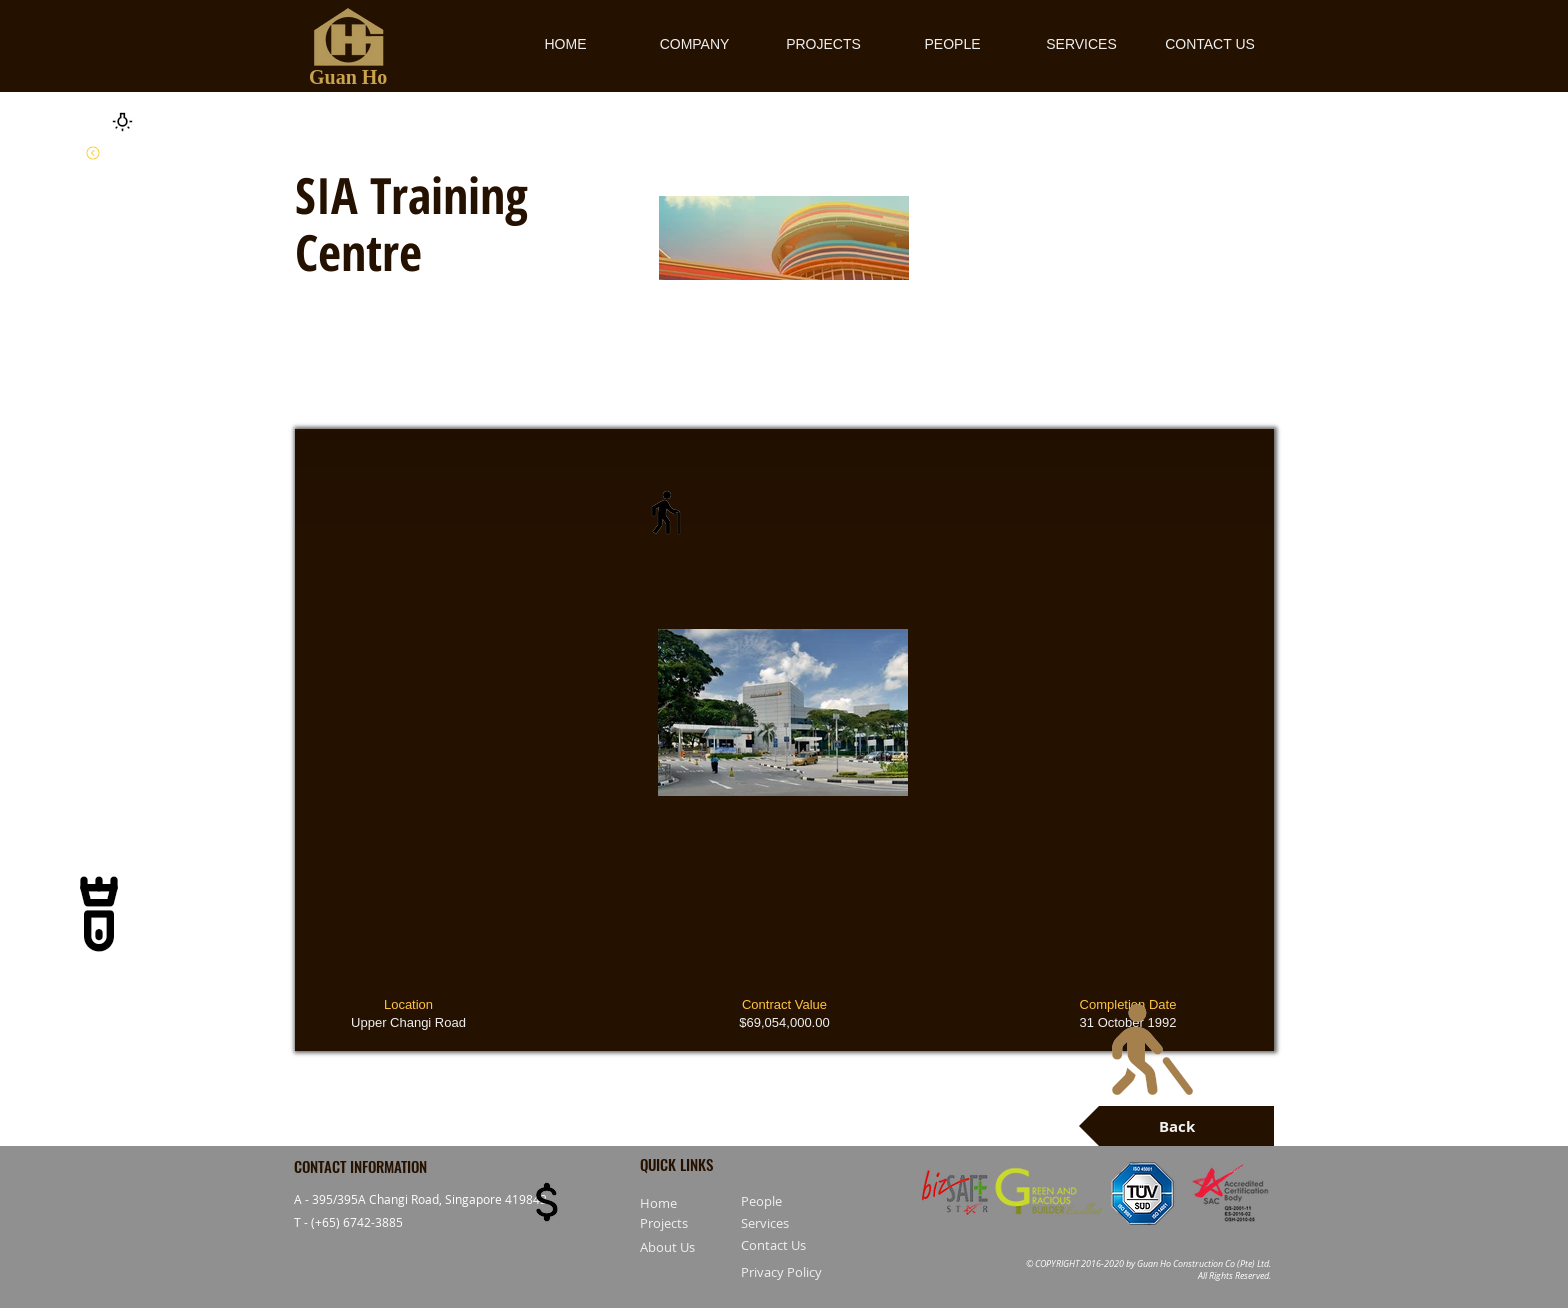 This screenshot has height=1308, width=1568. What do you see at coordinates (548, 1202) in the screenshot?
I see `view or manage payment options` at bounding box center [548, 1202].